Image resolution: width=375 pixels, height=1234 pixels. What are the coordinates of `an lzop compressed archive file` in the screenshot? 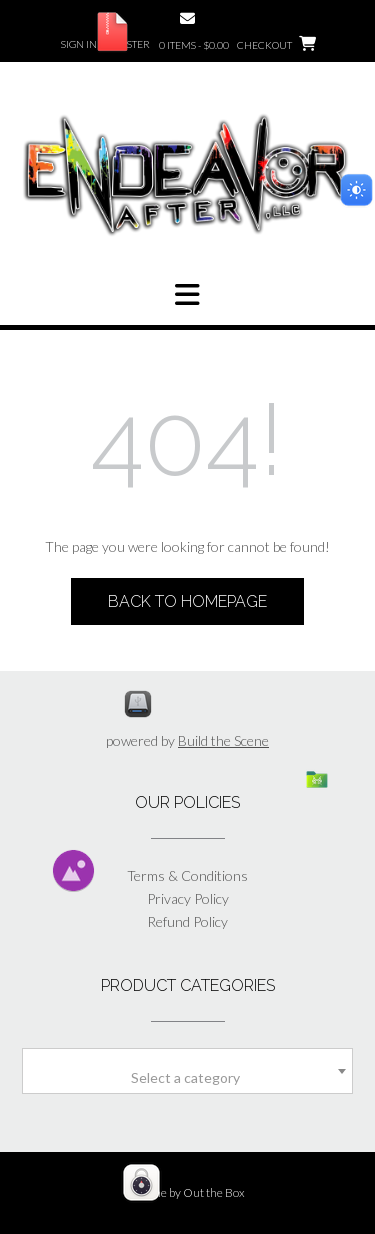 It's located at (112, 32).